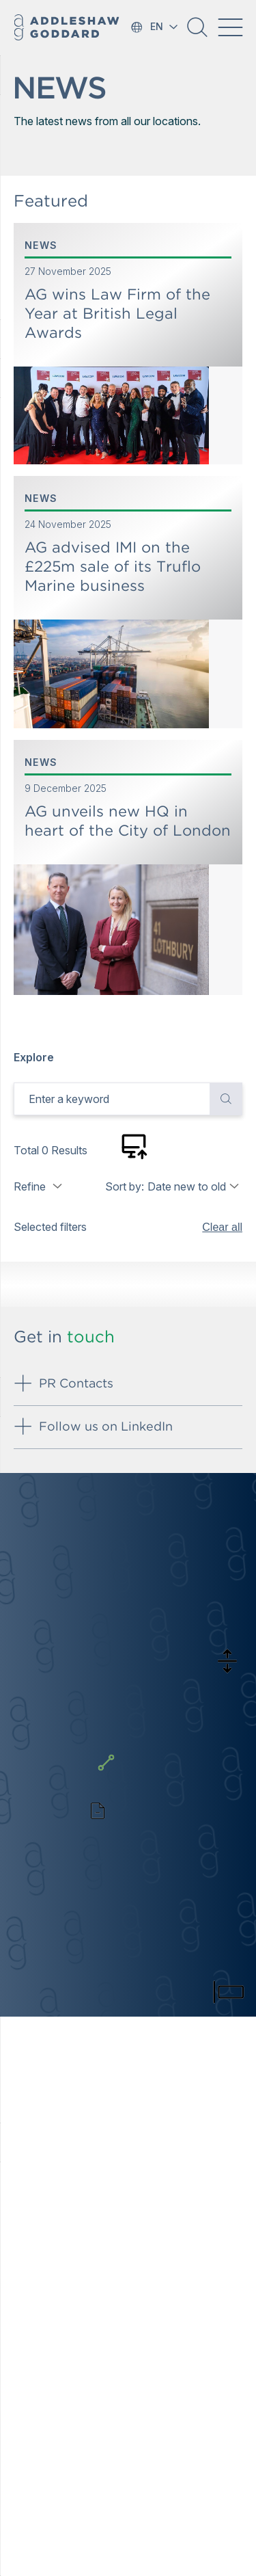 The height and width of the screenshot is (2576, 256). I want to click on expand content vertically, so click(227, 1661).